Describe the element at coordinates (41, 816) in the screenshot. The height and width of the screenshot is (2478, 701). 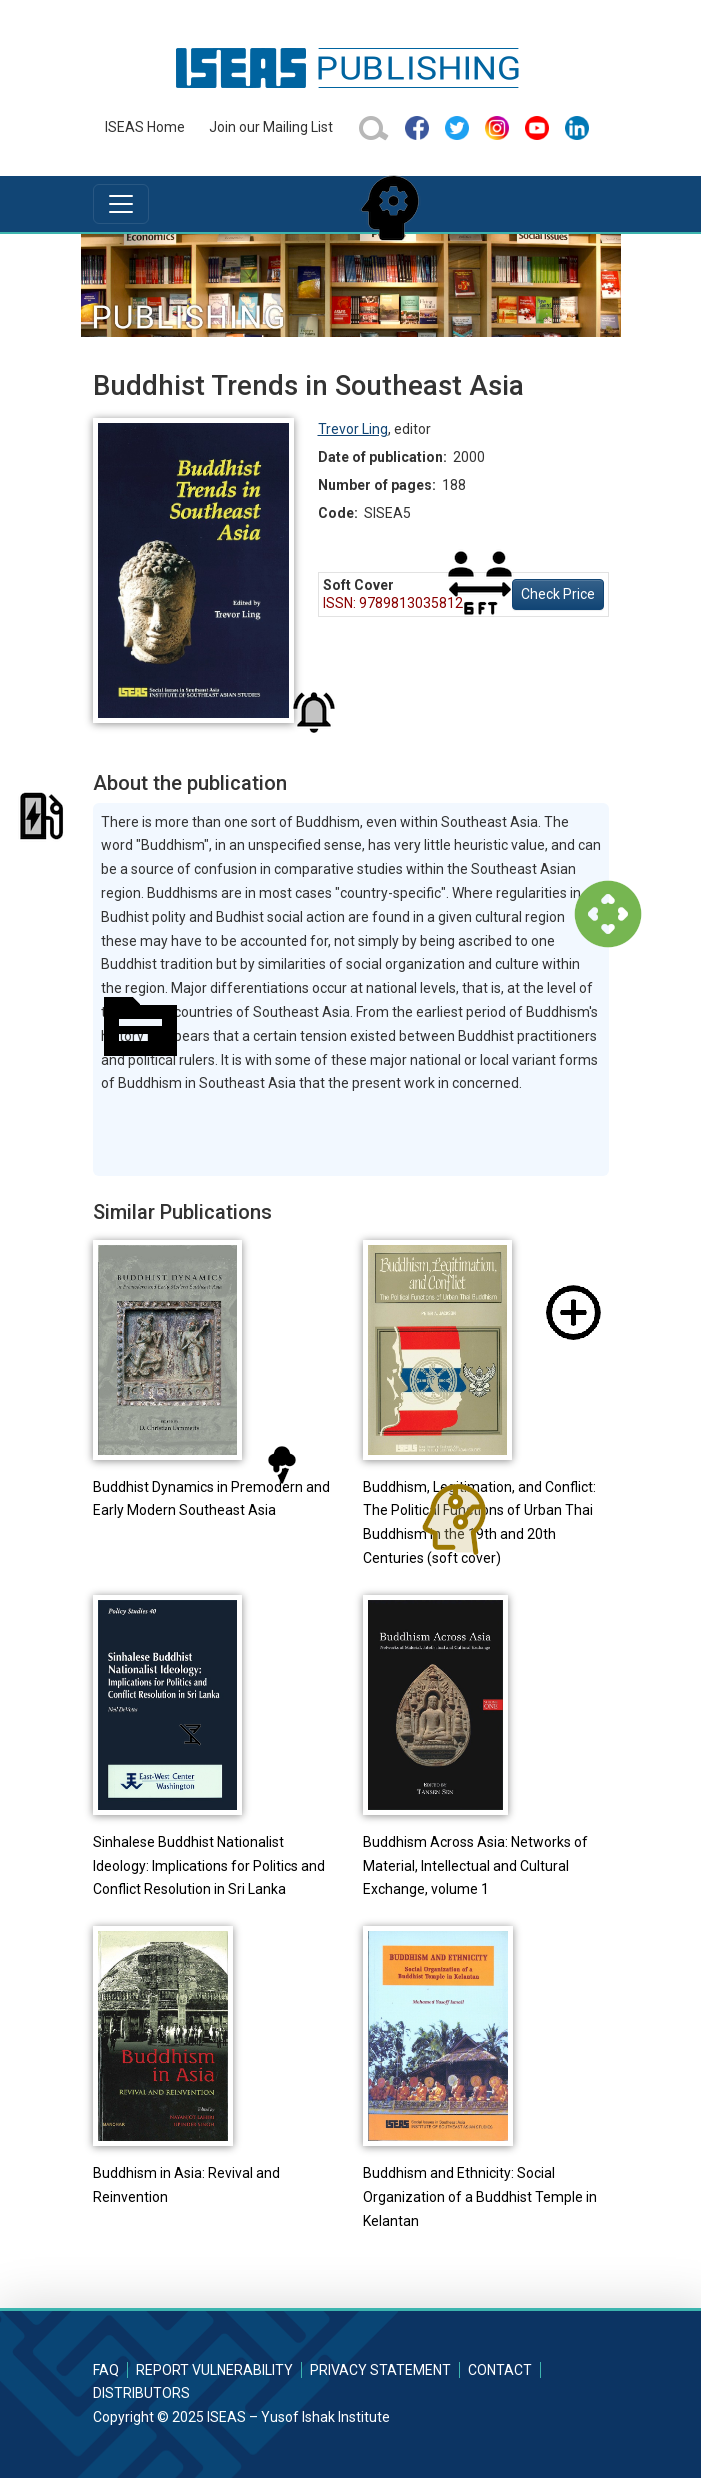
I see `find nearby electric vehicle charging stations` at that location.